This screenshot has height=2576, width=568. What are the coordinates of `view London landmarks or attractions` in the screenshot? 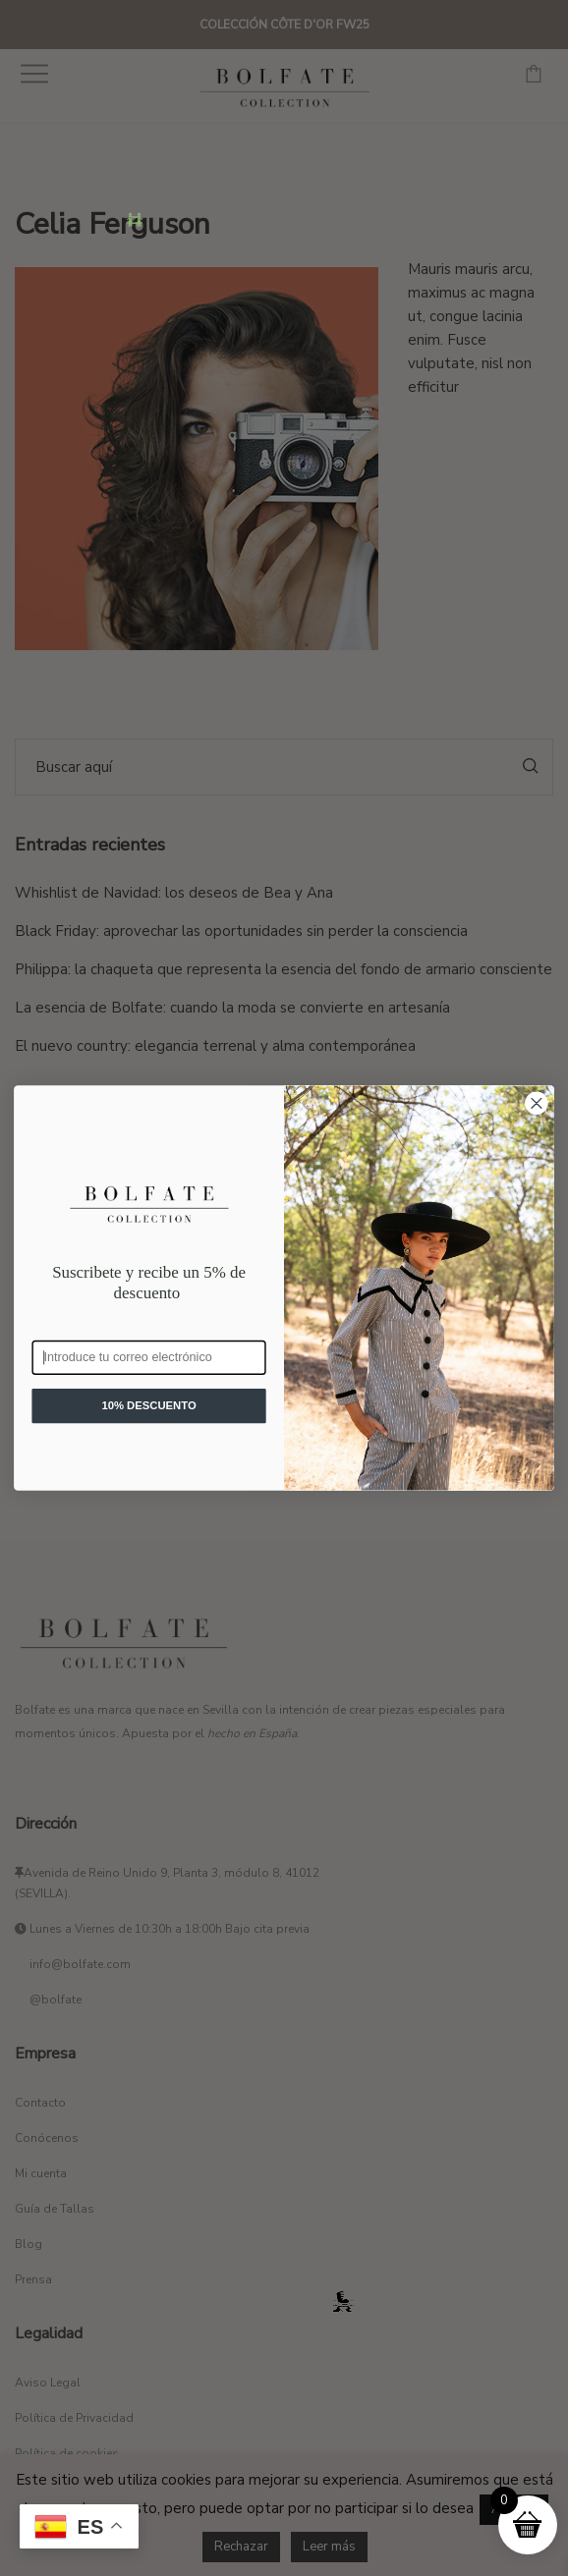 It's located at (135, 219).